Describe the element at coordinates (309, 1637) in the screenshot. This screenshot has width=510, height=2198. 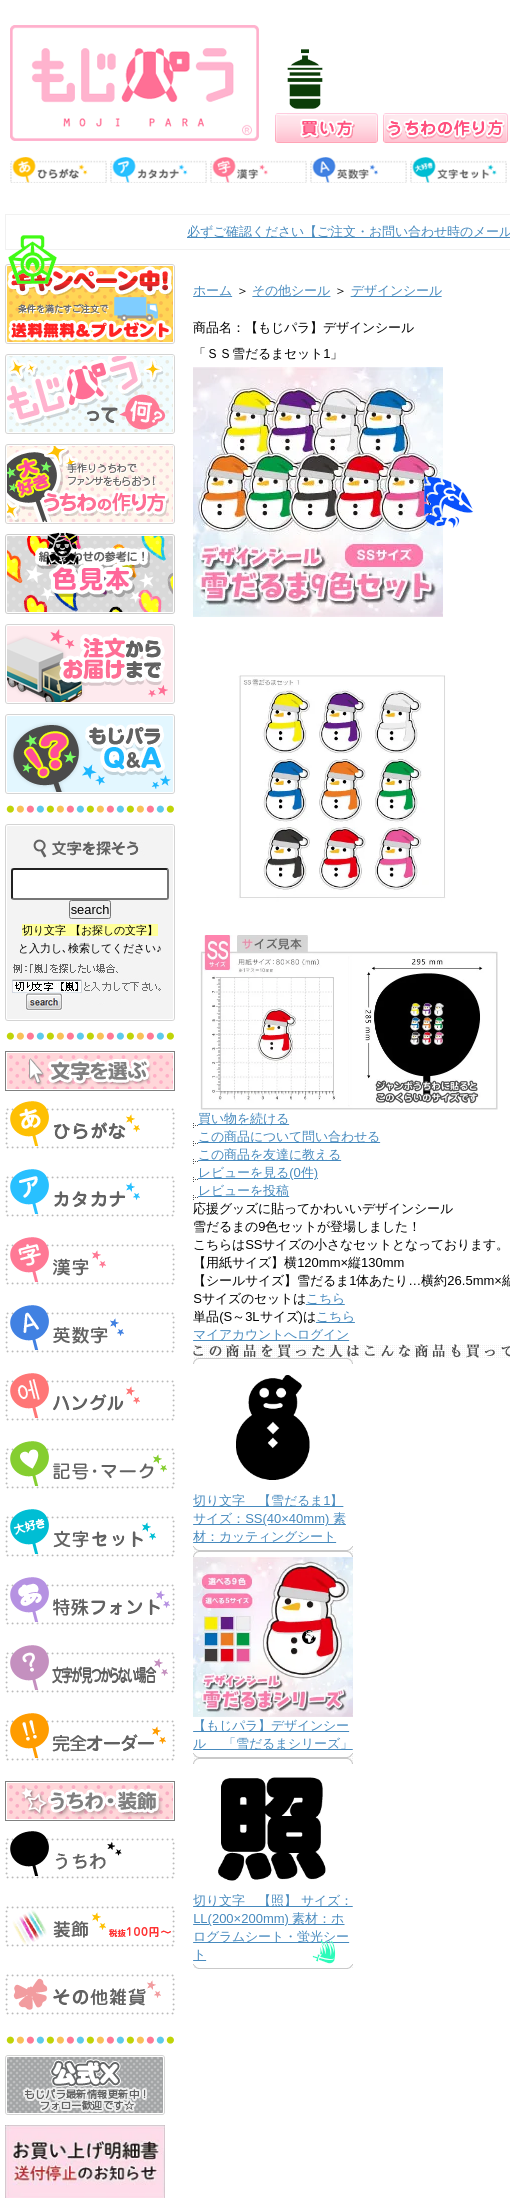
I see `select africa/europe region` at that location.